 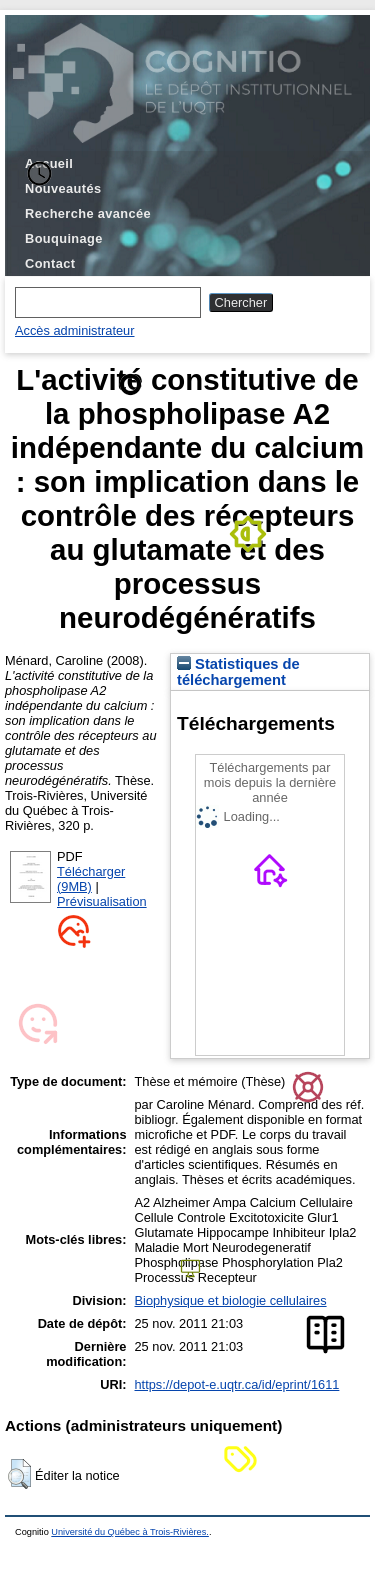 I want to click on share your mood or status with others, so click(x=38, y=1023).